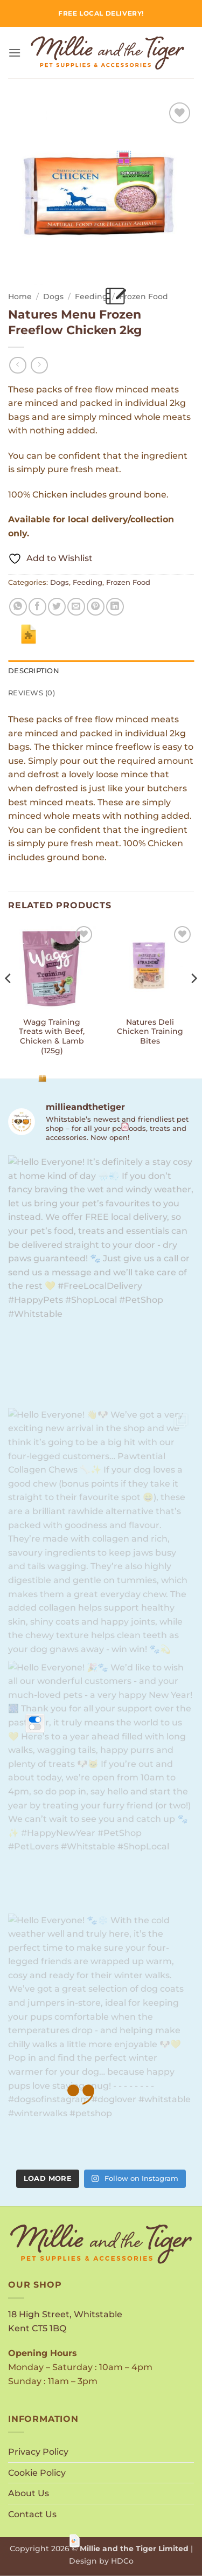 This screenshot has width=202, height=2576. I want to click on graphics tablet input device, so click(116, 295).